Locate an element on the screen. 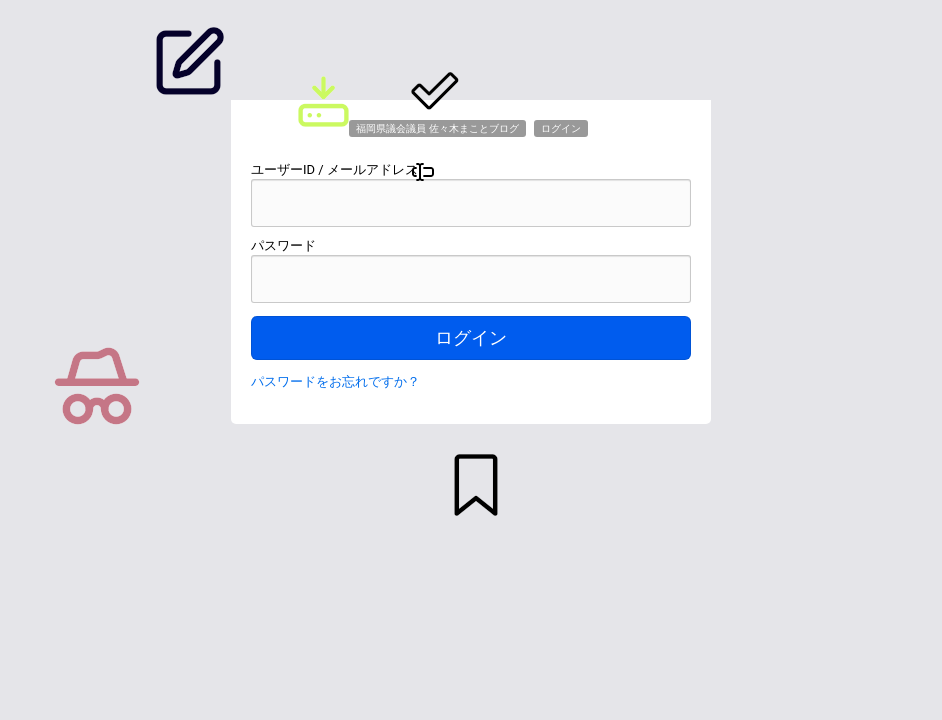 The width and height of the screenshot is (942, 720). save this item for later is located at coordinates (476, 485).